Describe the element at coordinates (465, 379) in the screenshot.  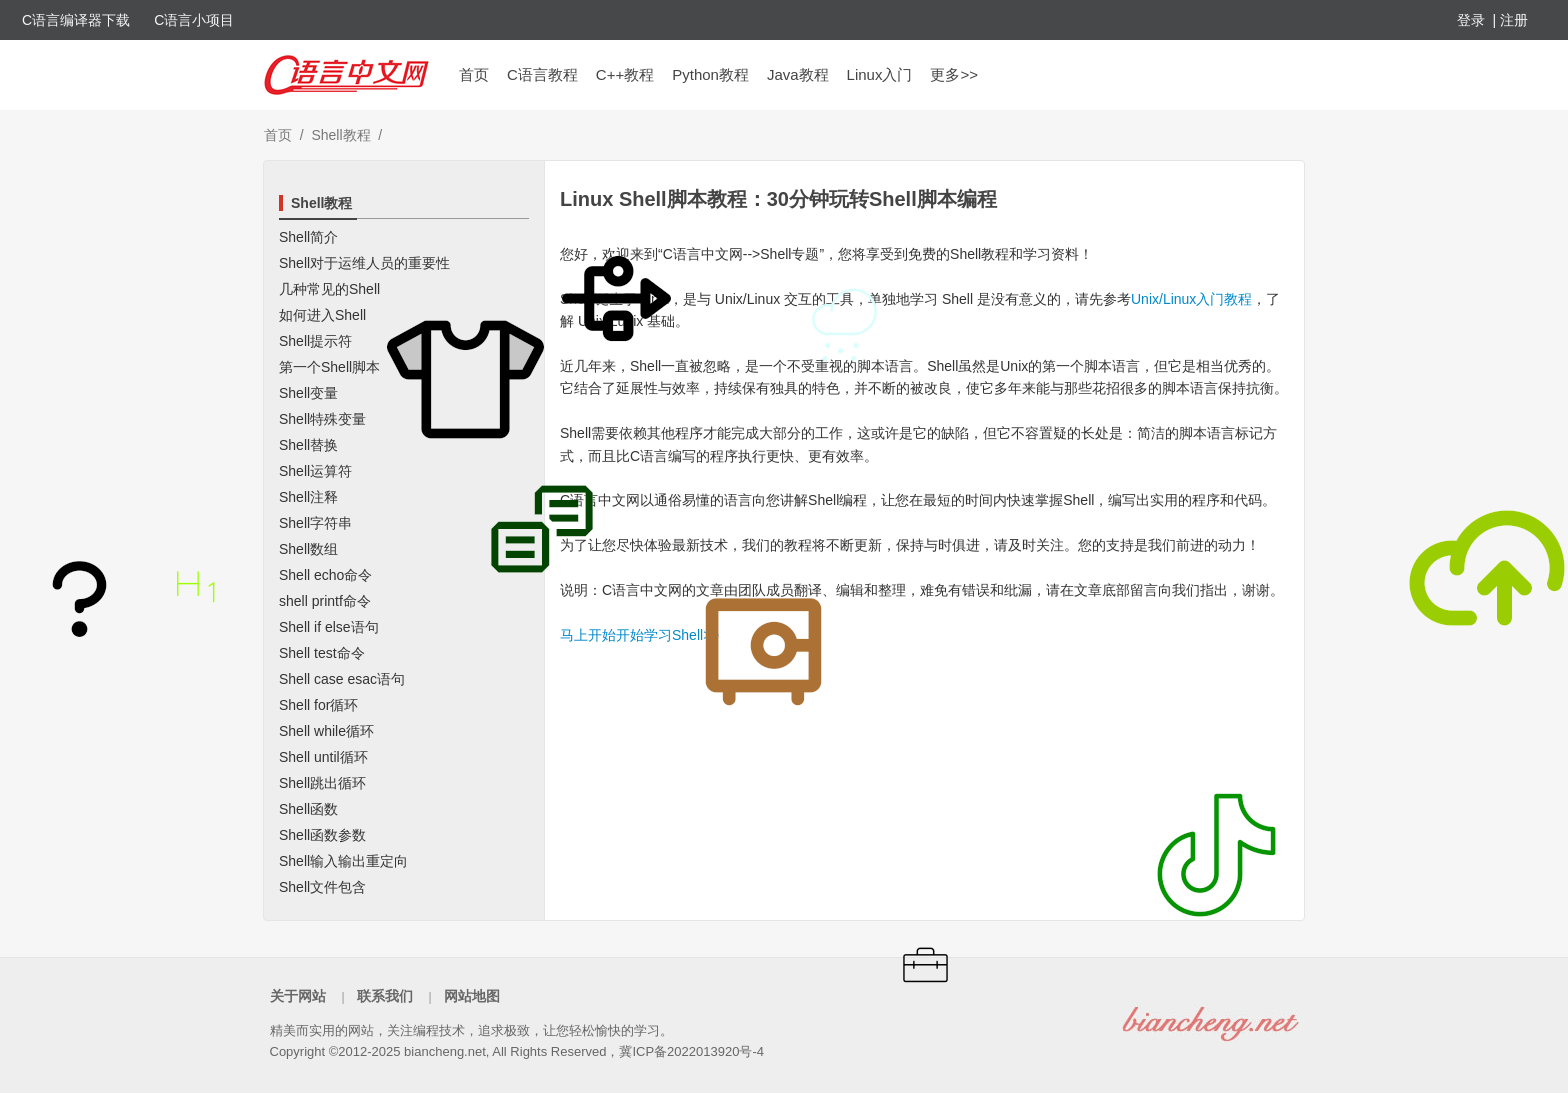
I see `browse clothing or apparel items` at that location.